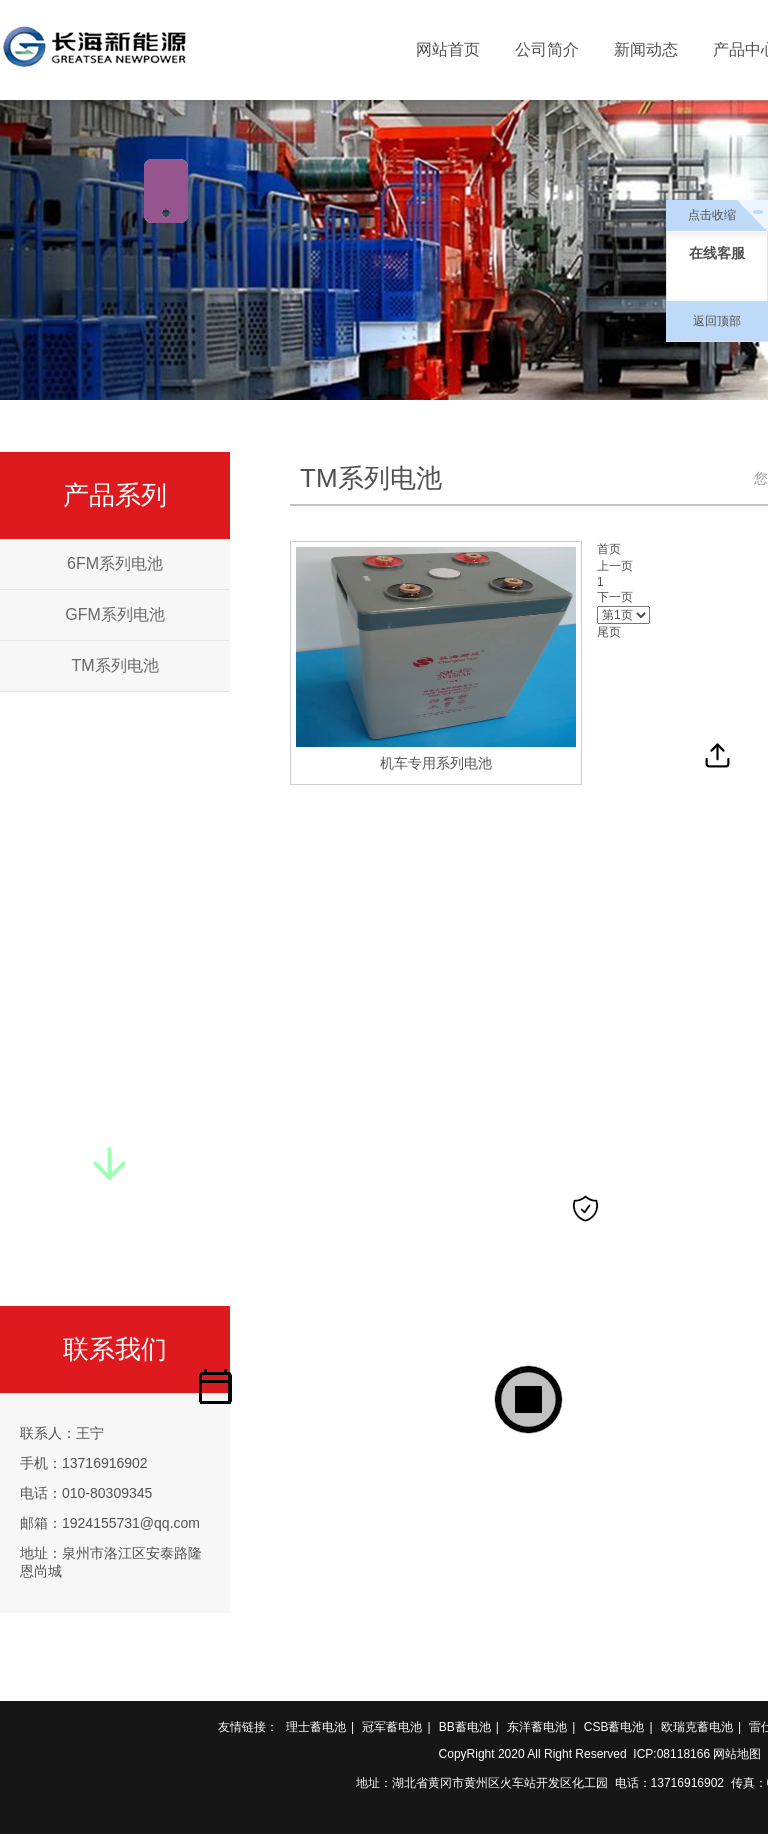 The width and height of the screenshot is (768, 1834). What do you see at coordinates (109, 1163) in the screenshot?
I see `download a file or content` at bounding box center [109, 1163].